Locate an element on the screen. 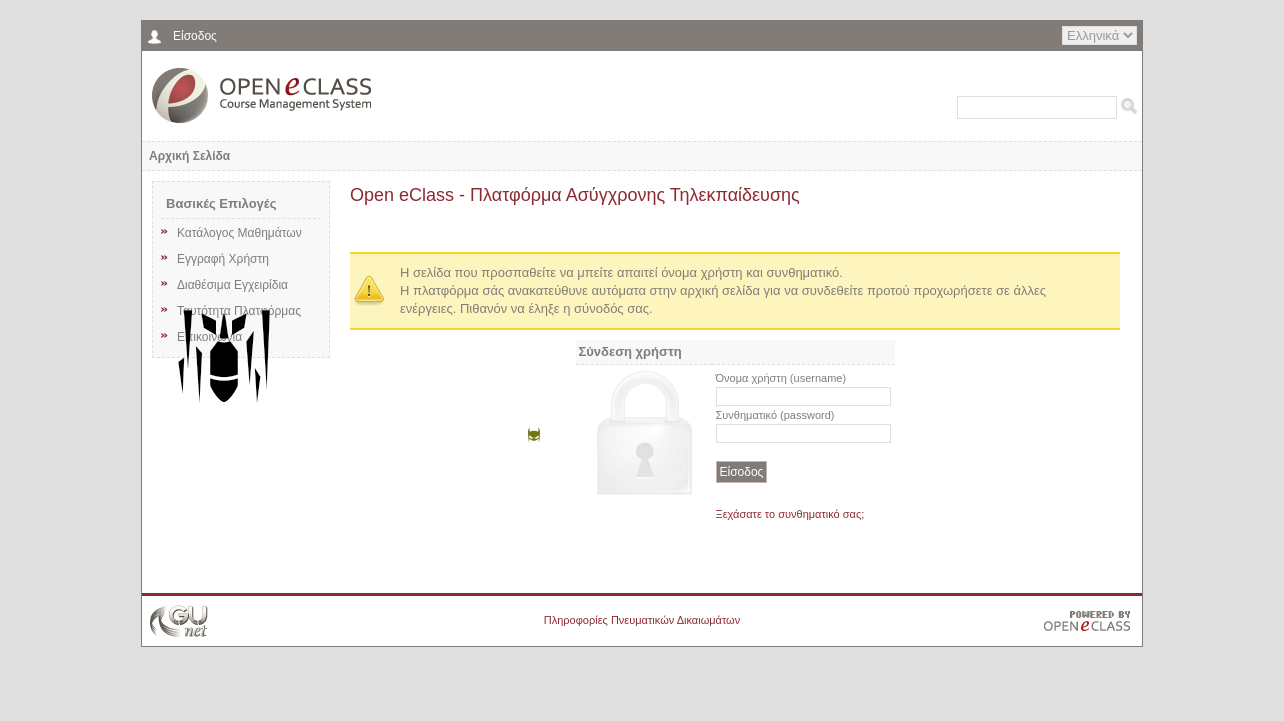 This screenshot has width=1284, height=721. indicates an incoming attack or bombing event in gameplay is located at coordinates (224, 357).